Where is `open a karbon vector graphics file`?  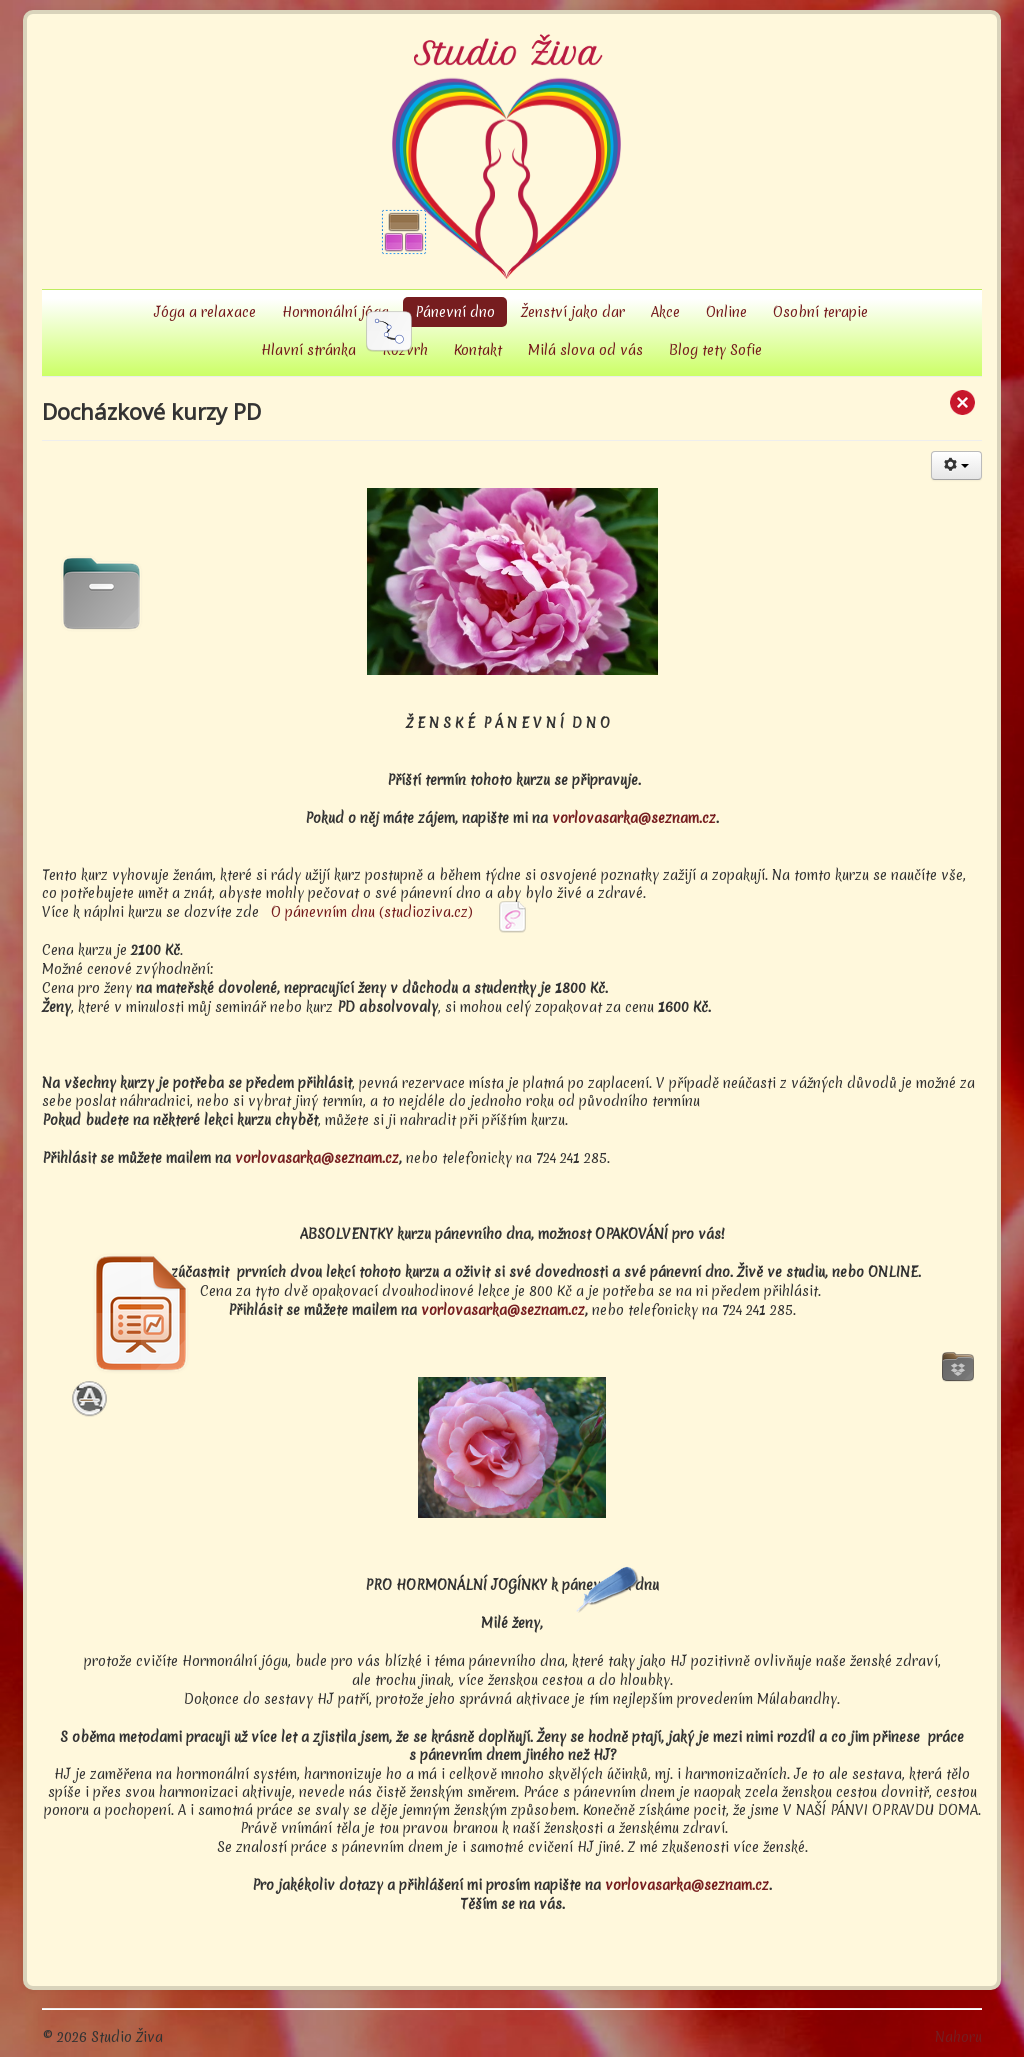
open a karbon vector graphics file is located at coordinates (389, 330).